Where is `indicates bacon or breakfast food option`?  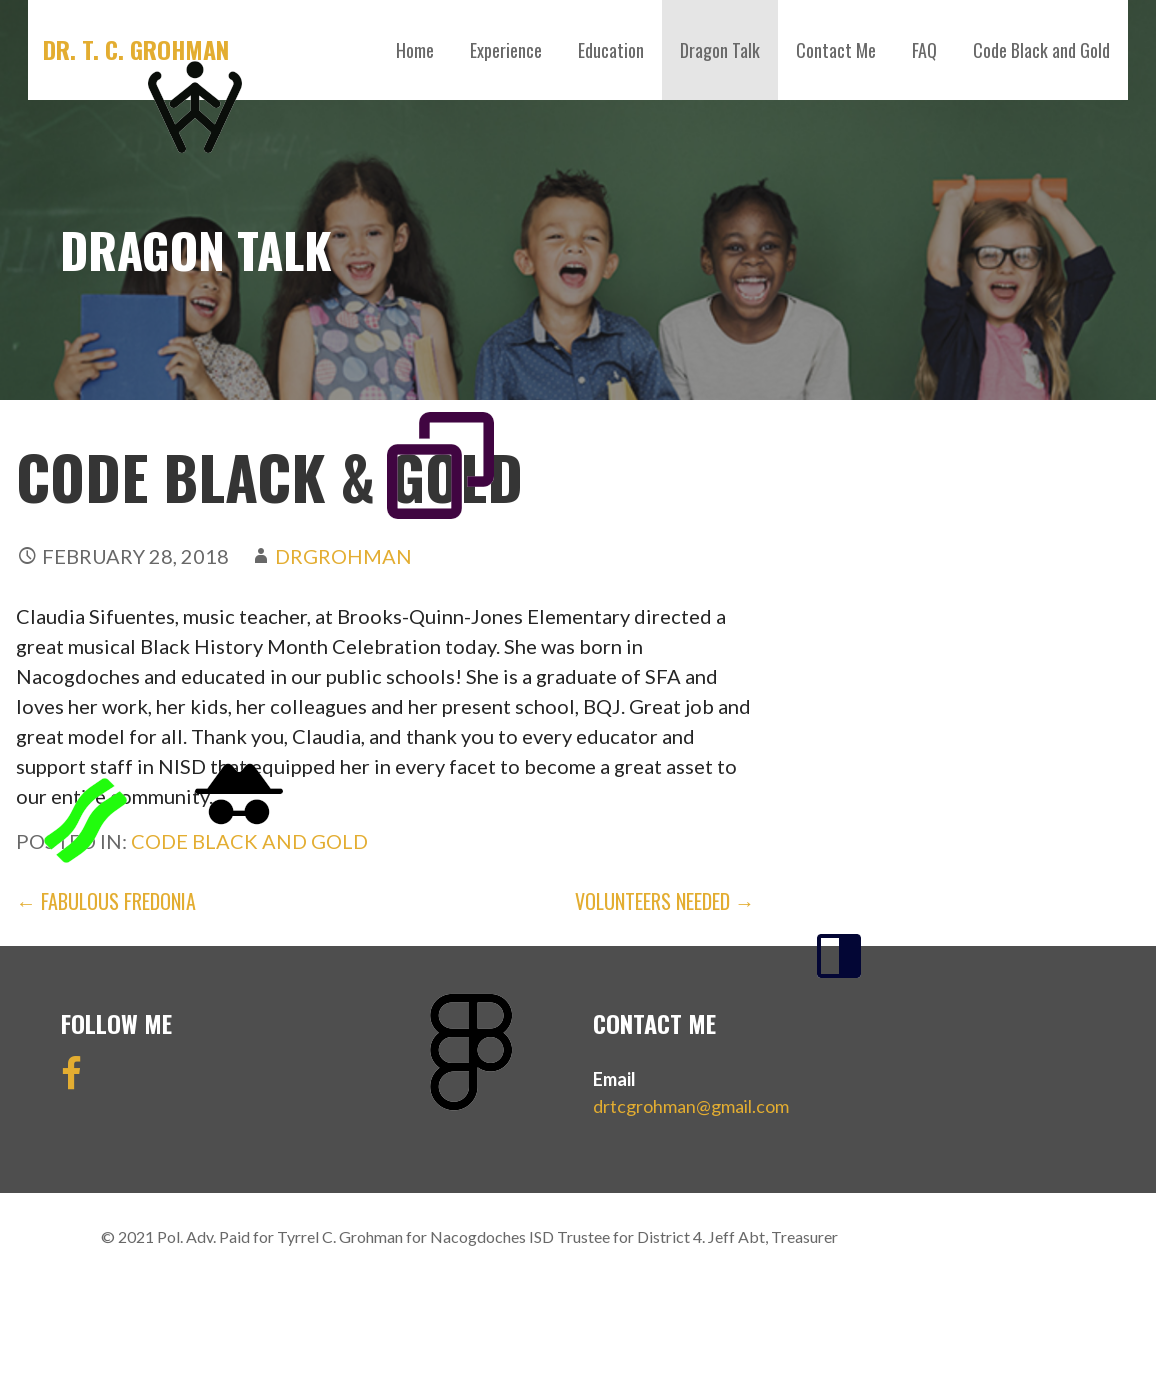
indicates bacon or breakfast food option is located at coordinates (85, 820).